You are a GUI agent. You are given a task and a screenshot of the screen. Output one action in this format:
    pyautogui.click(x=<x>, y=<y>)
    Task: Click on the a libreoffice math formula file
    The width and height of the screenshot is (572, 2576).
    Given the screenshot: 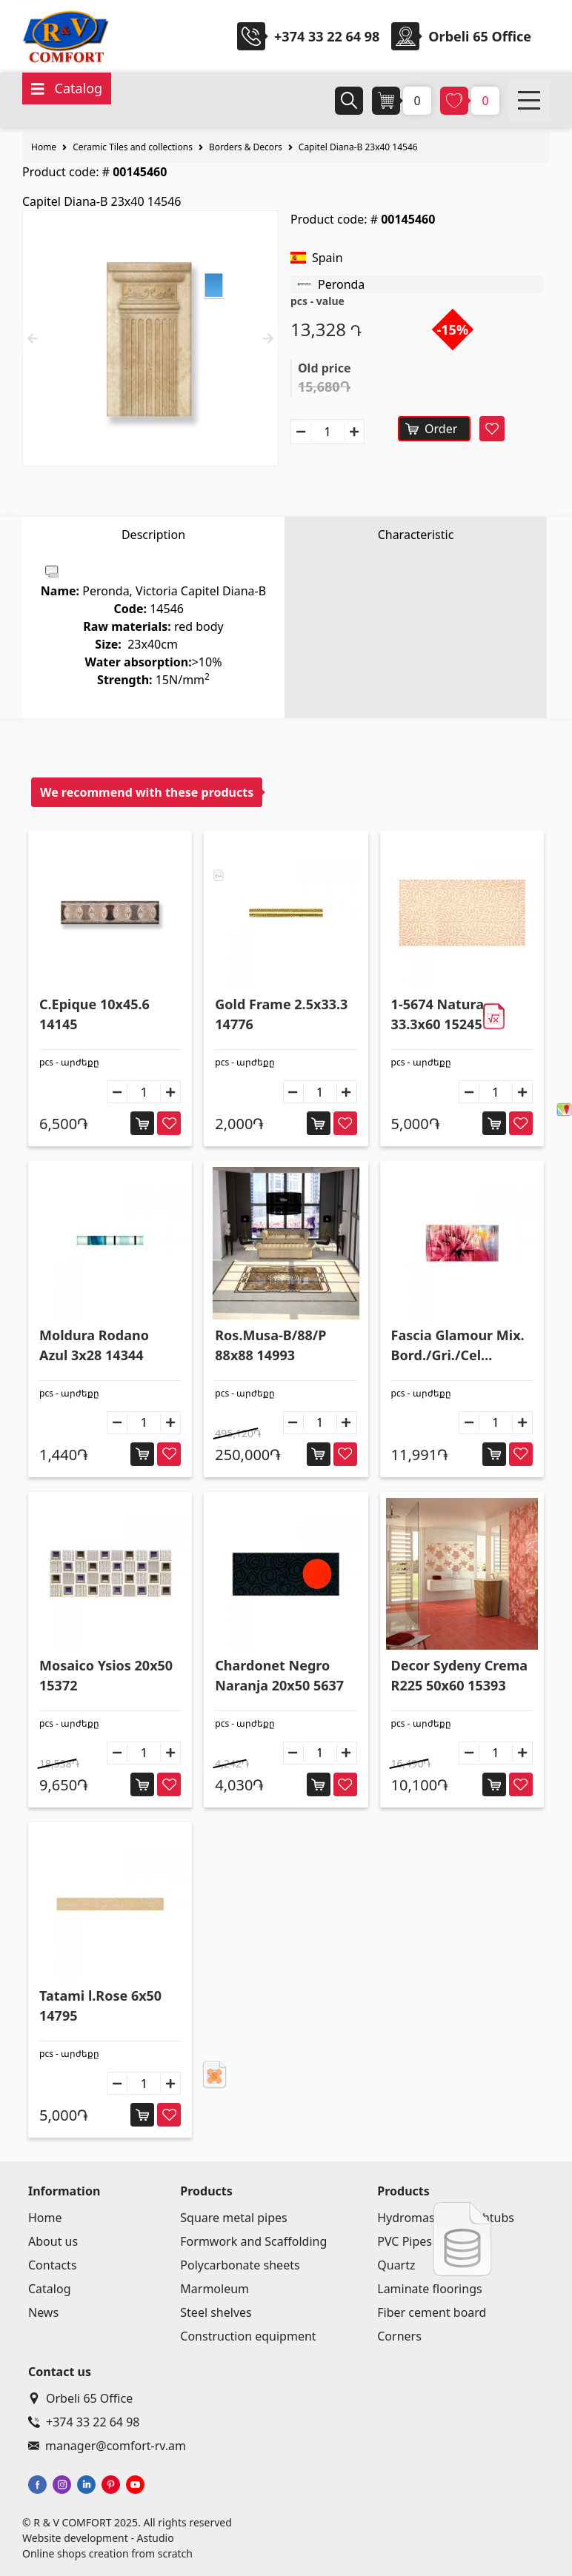 What is the action you would take?
    pyautogui.click(x=493, y=1016)
    